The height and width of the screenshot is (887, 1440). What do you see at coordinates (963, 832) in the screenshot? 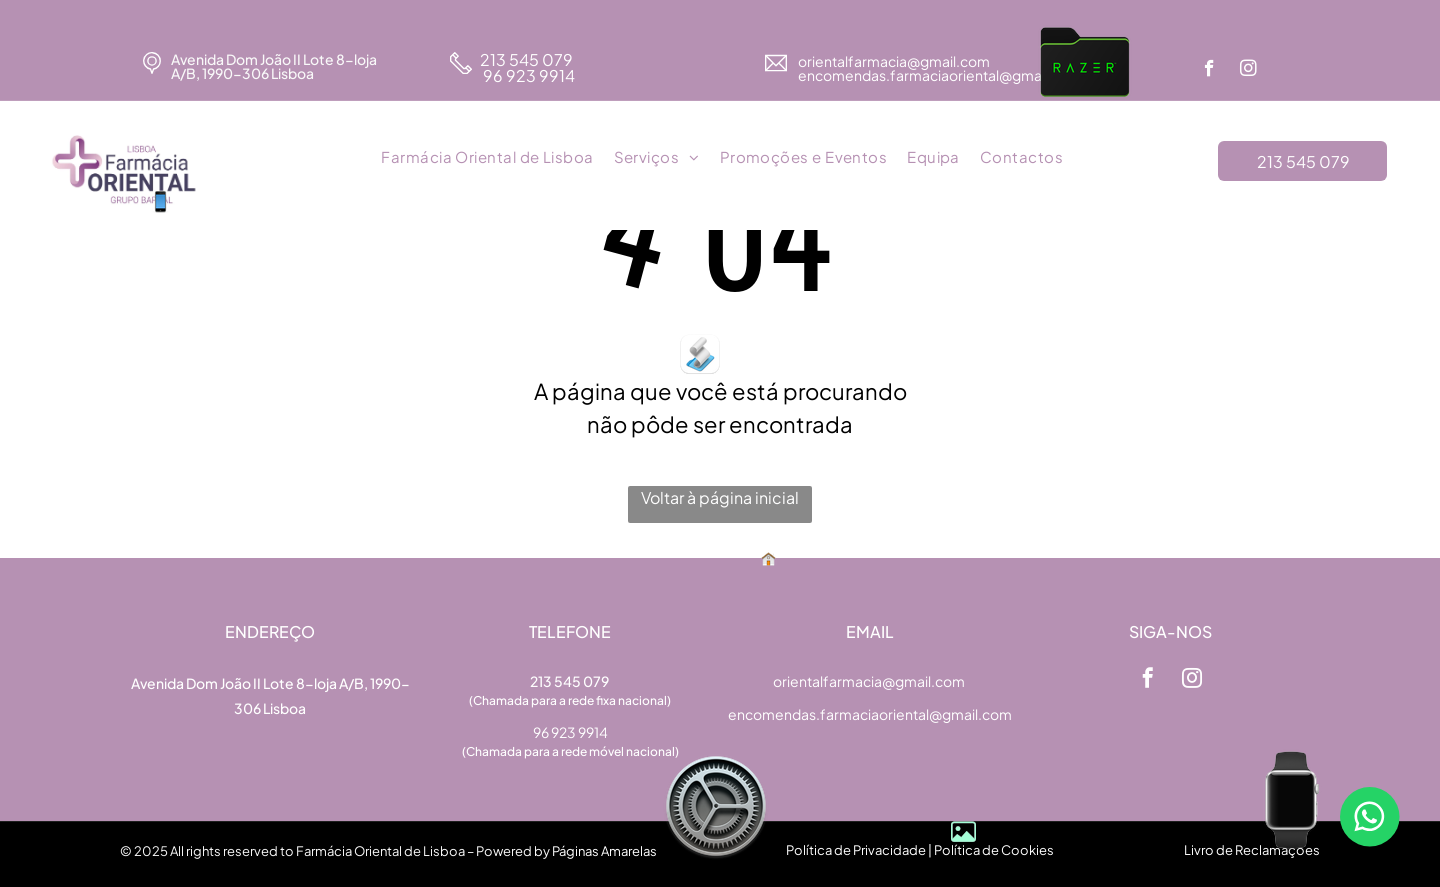
I see `preview image or photo settings` at bounding box center [963, 832].